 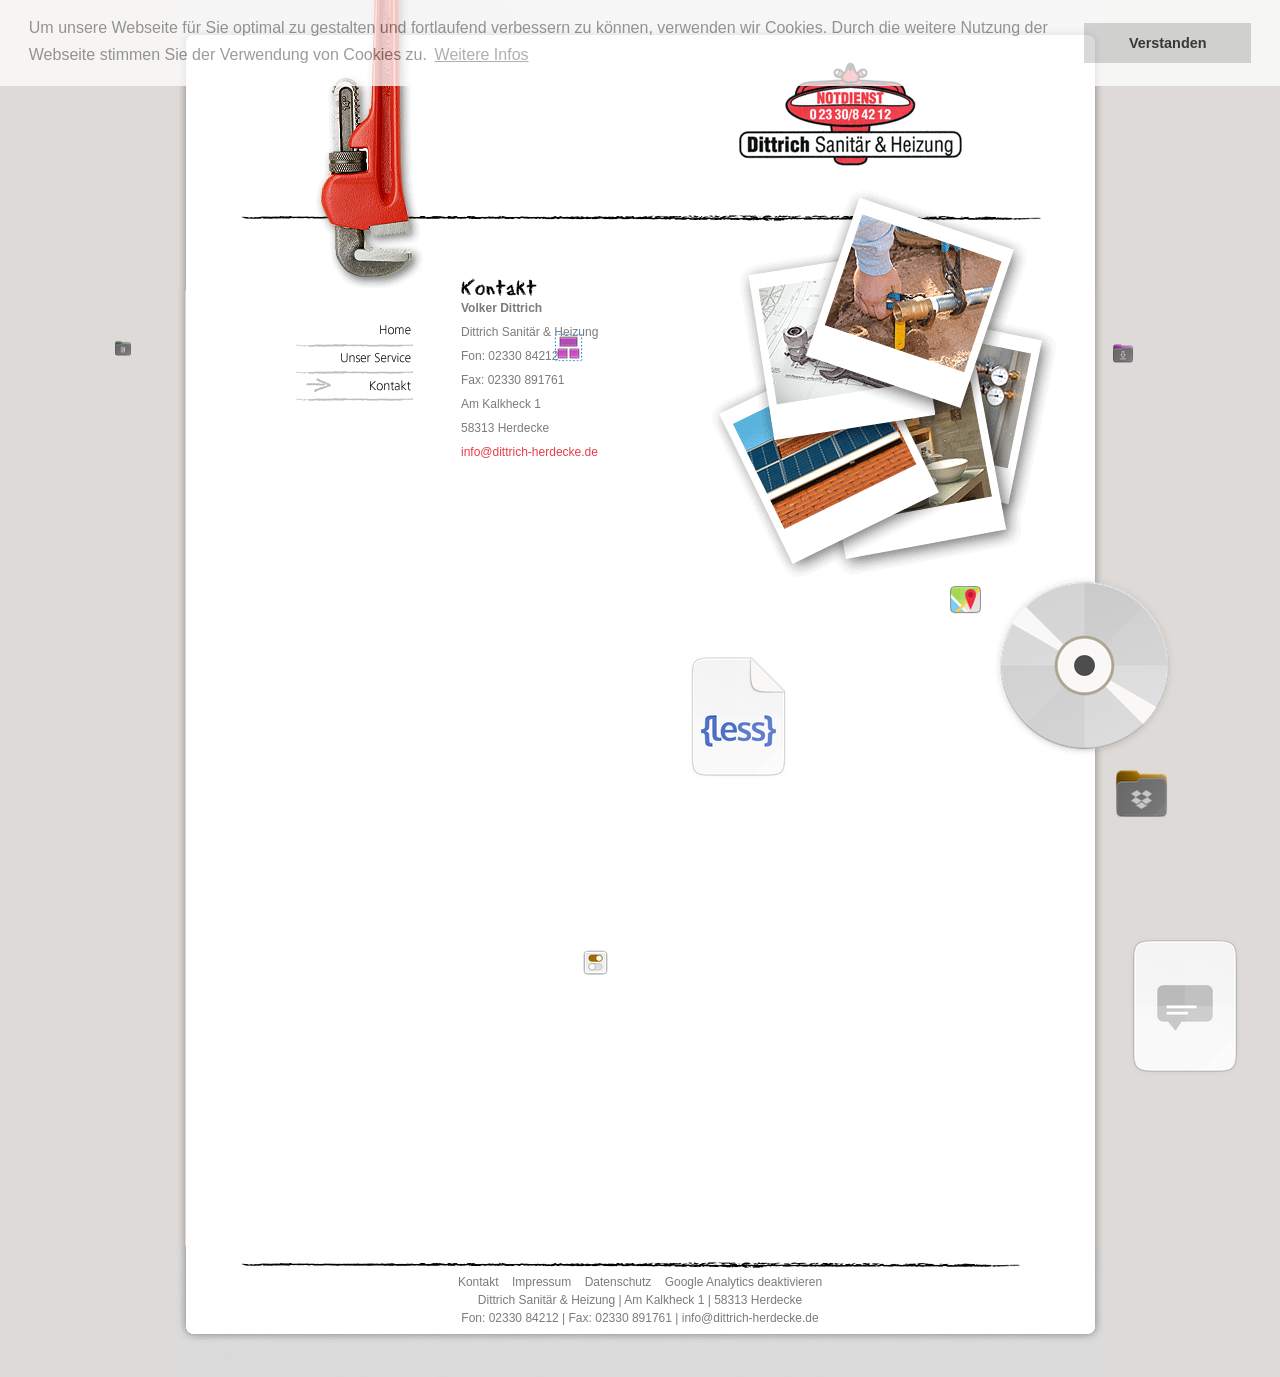 I want to click on access your downloads folder, so click(x=1123, y=353).